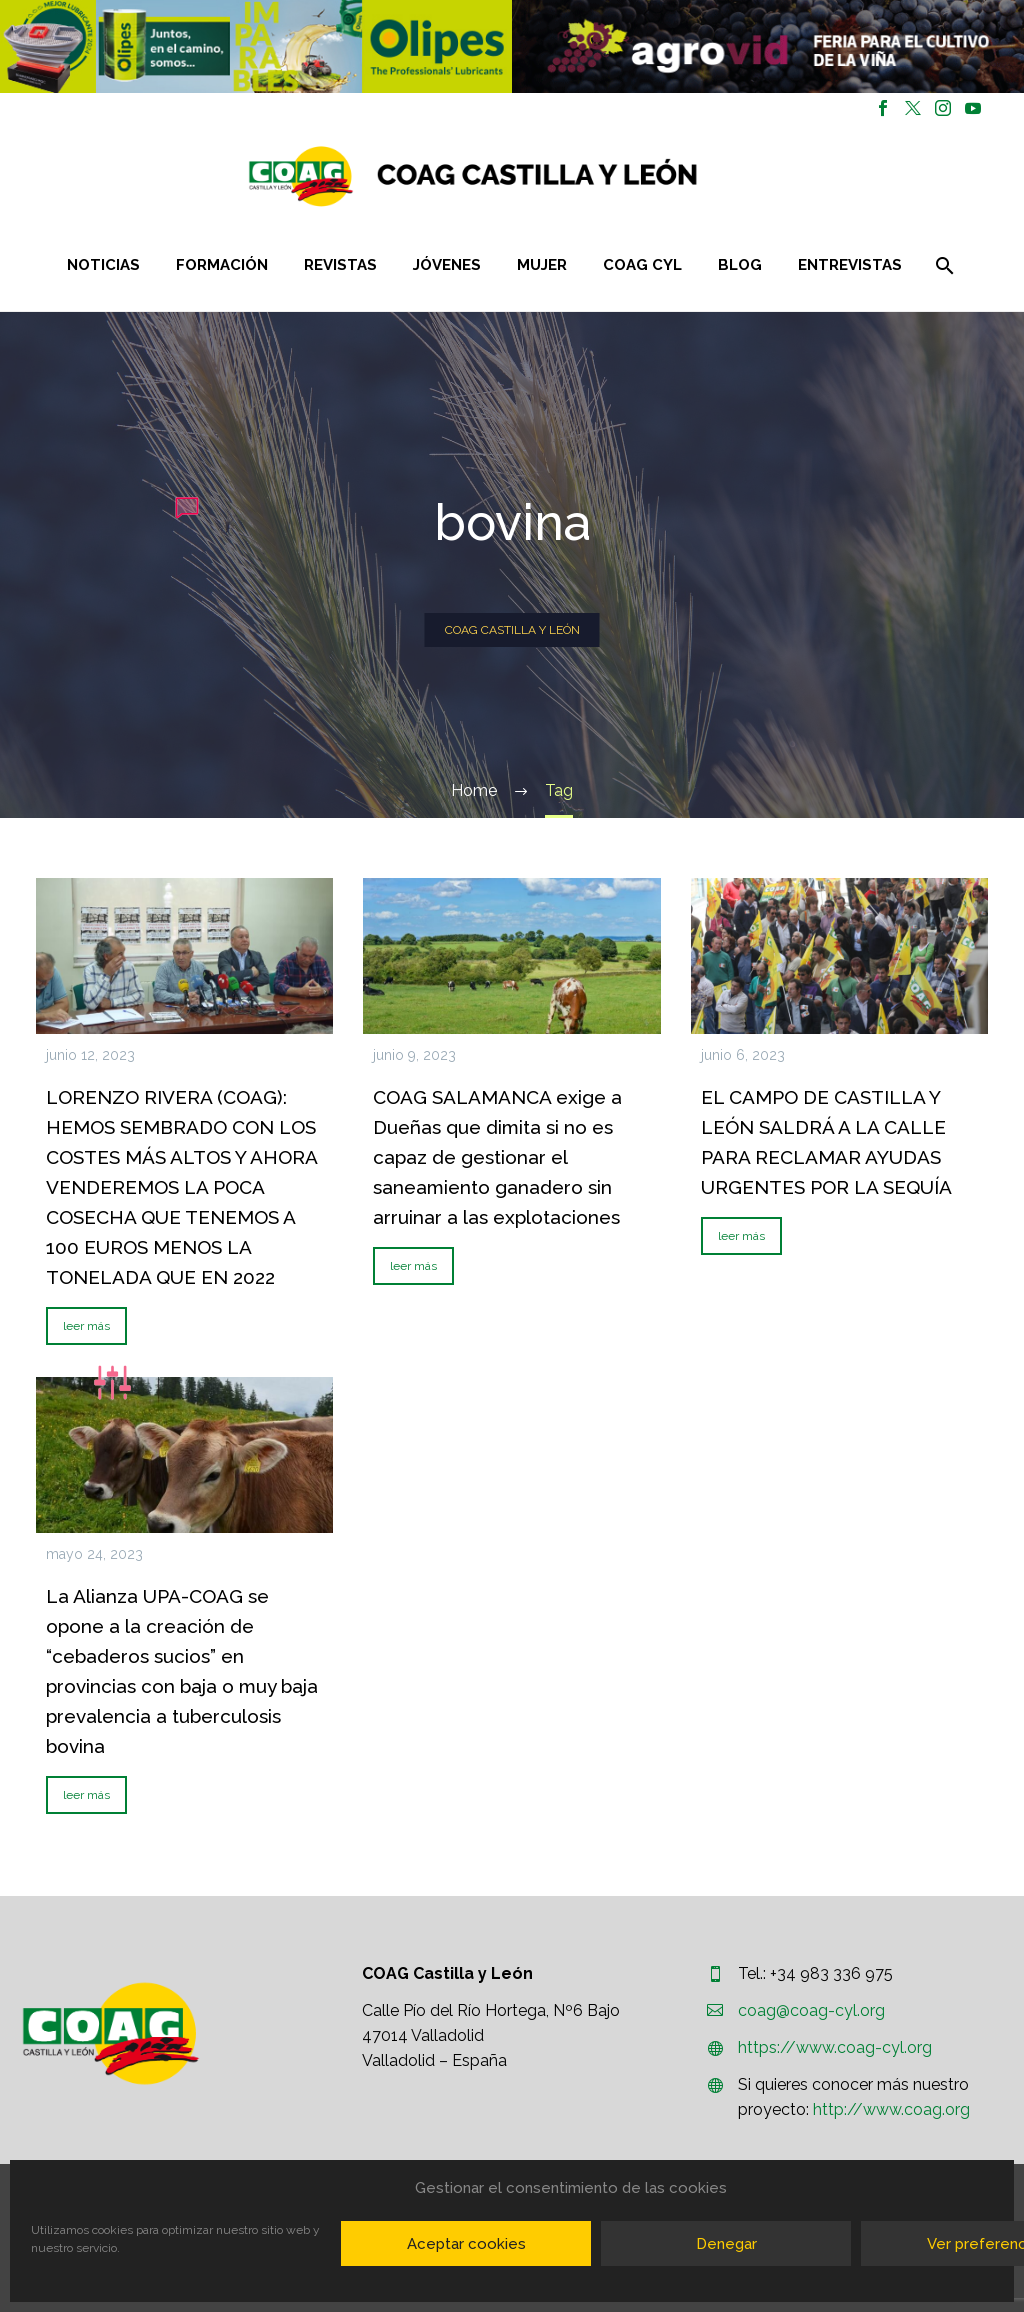 The height and width of the screenshot is (2312, 1024). What do you see at coordinates (187, 506) in the screenshot?
I see `open chat or messaging` at bounding box center [187, 506].